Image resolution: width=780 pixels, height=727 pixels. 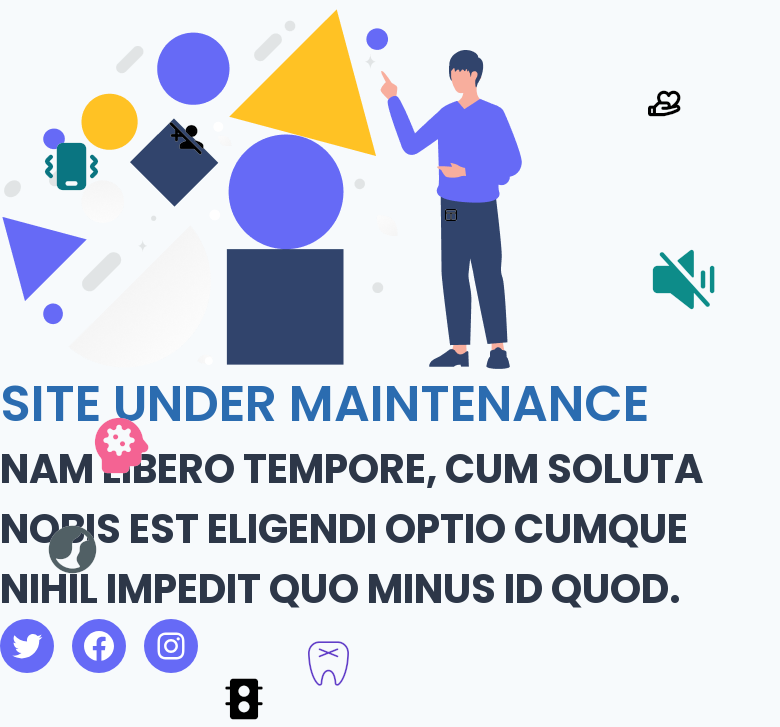 I want to click on indicates adding contacts is disabled, so click(x=187, y=137).